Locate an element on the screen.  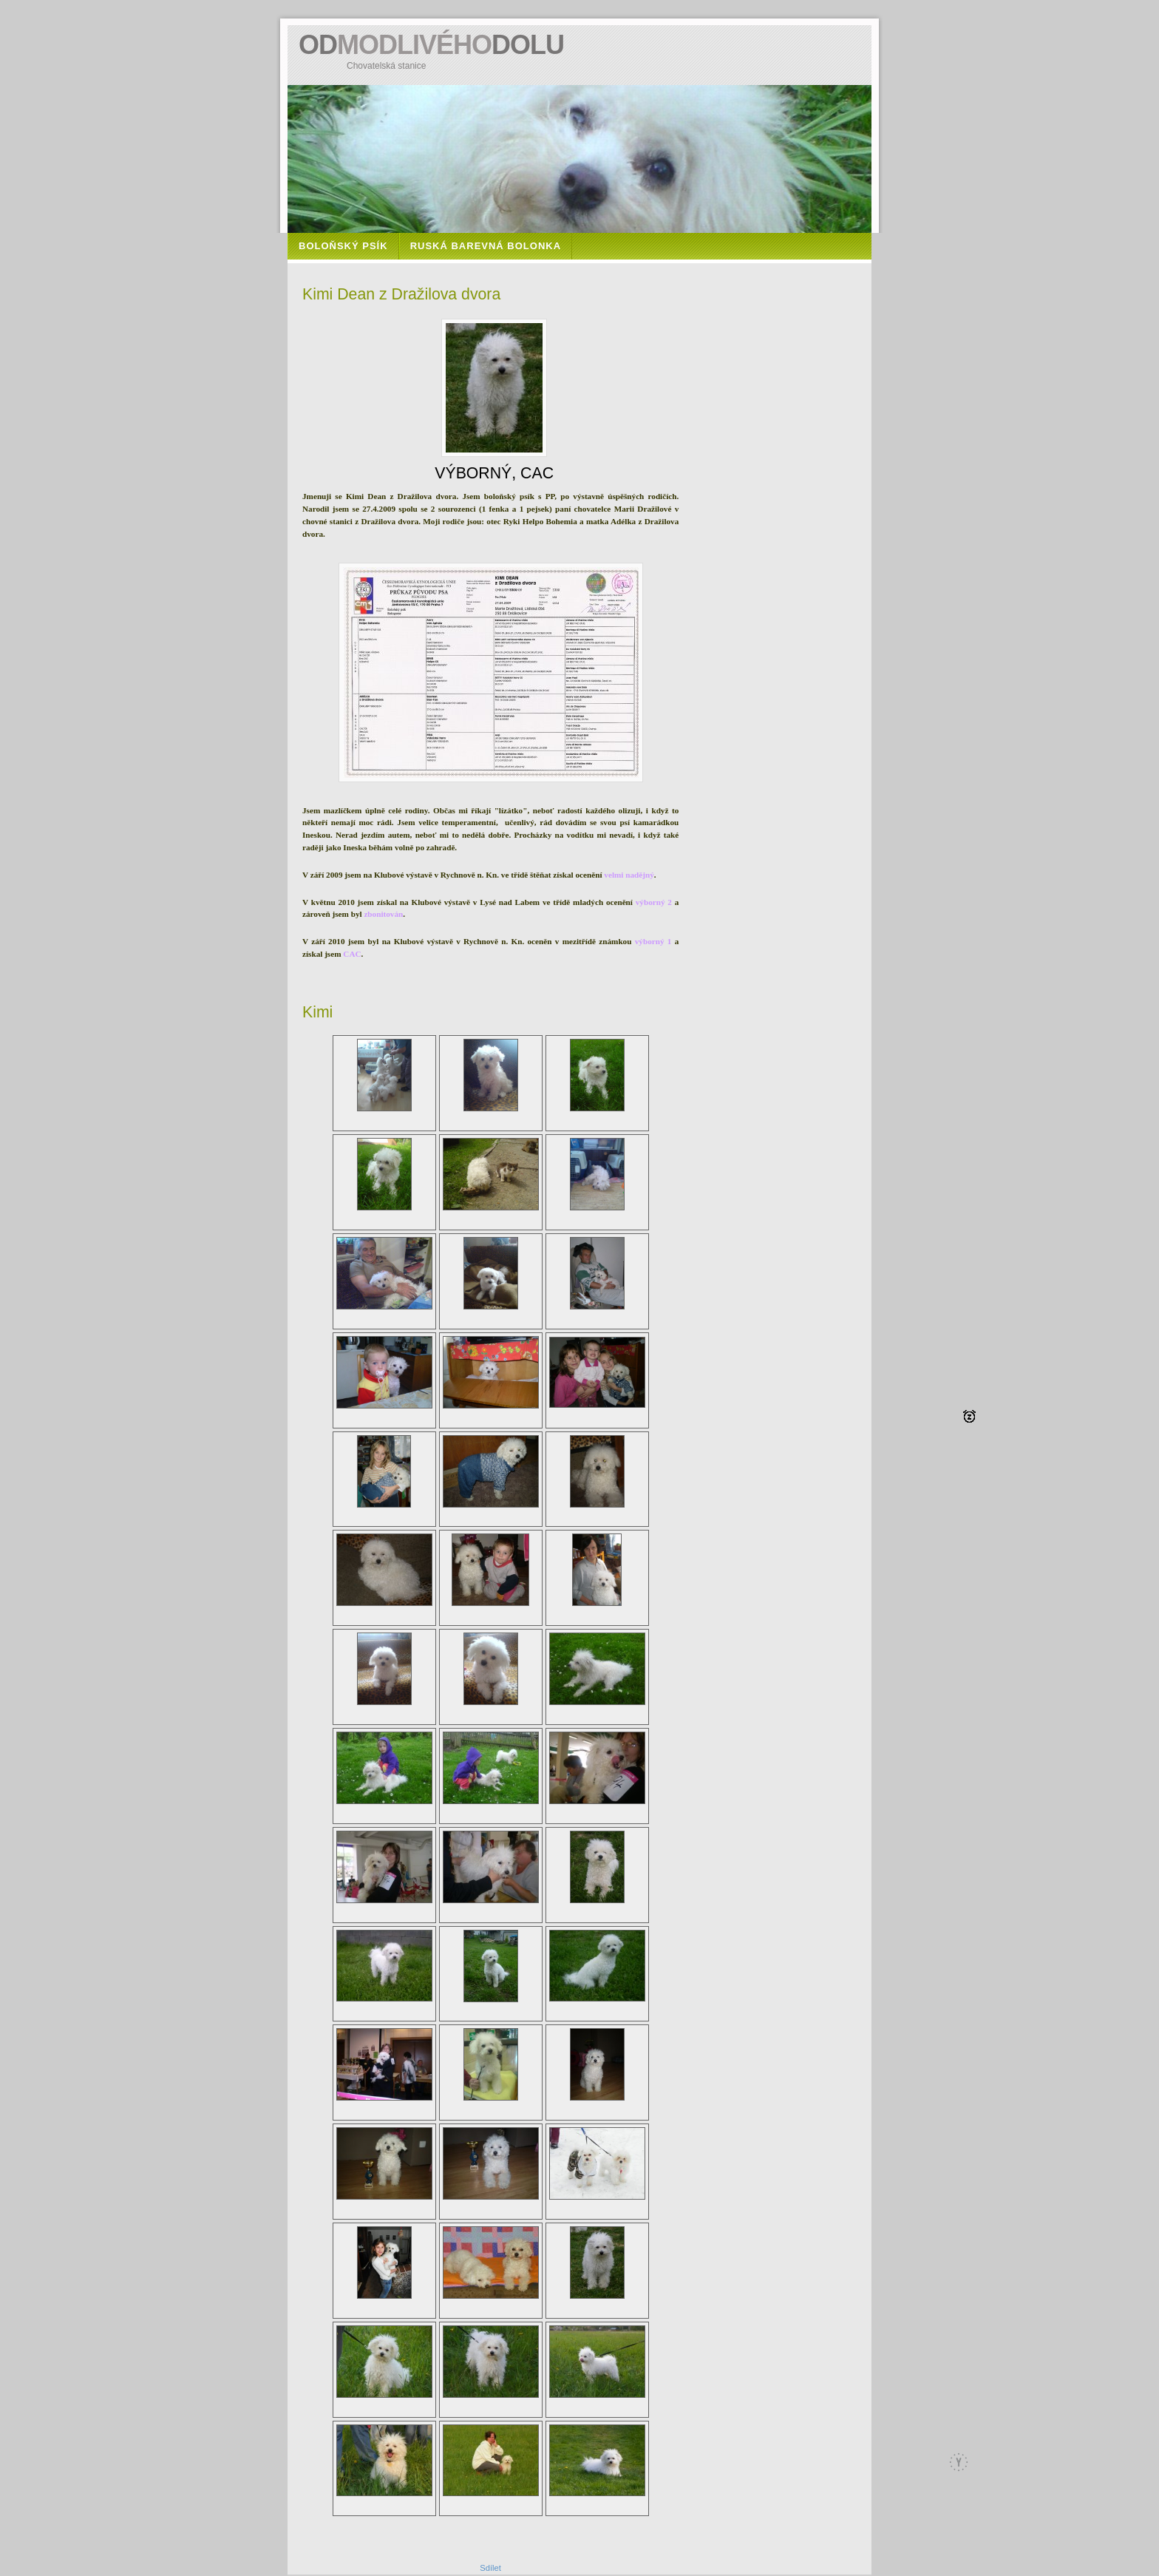
snooze an alarm or reminder is located at coordinates (969, 1416).